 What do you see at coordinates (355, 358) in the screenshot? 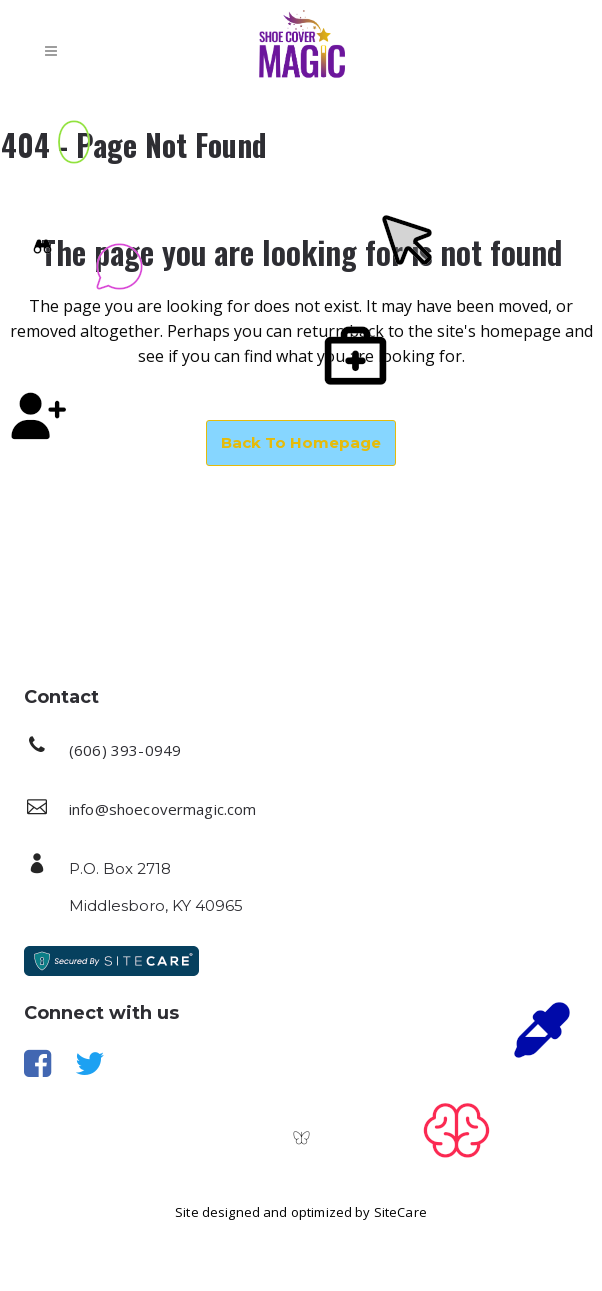
I see `access first aid or medical help resources` at bounding box center [355, 358].